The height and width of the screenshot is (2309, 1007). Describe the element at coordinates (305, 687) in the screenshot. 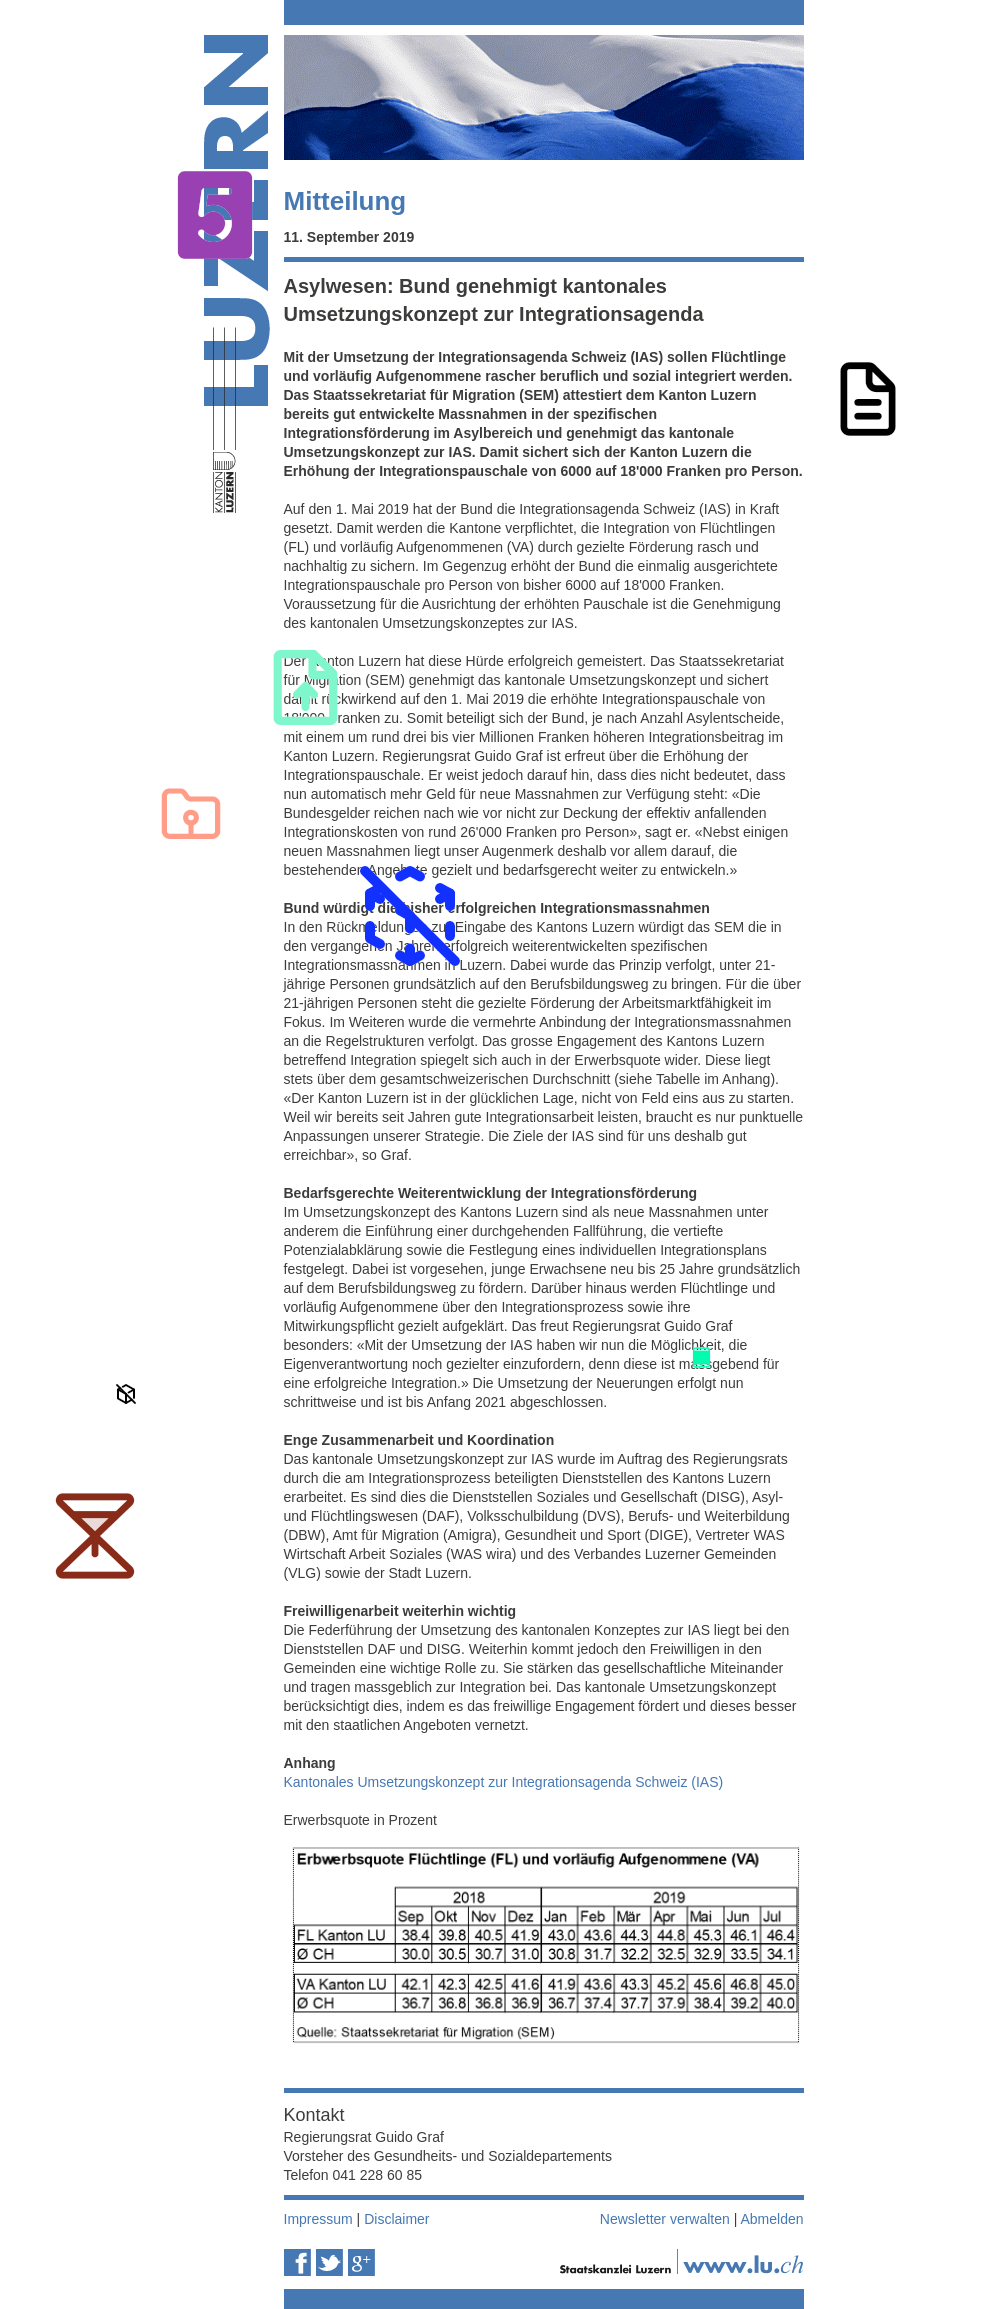

I see `upload a file` at that location.